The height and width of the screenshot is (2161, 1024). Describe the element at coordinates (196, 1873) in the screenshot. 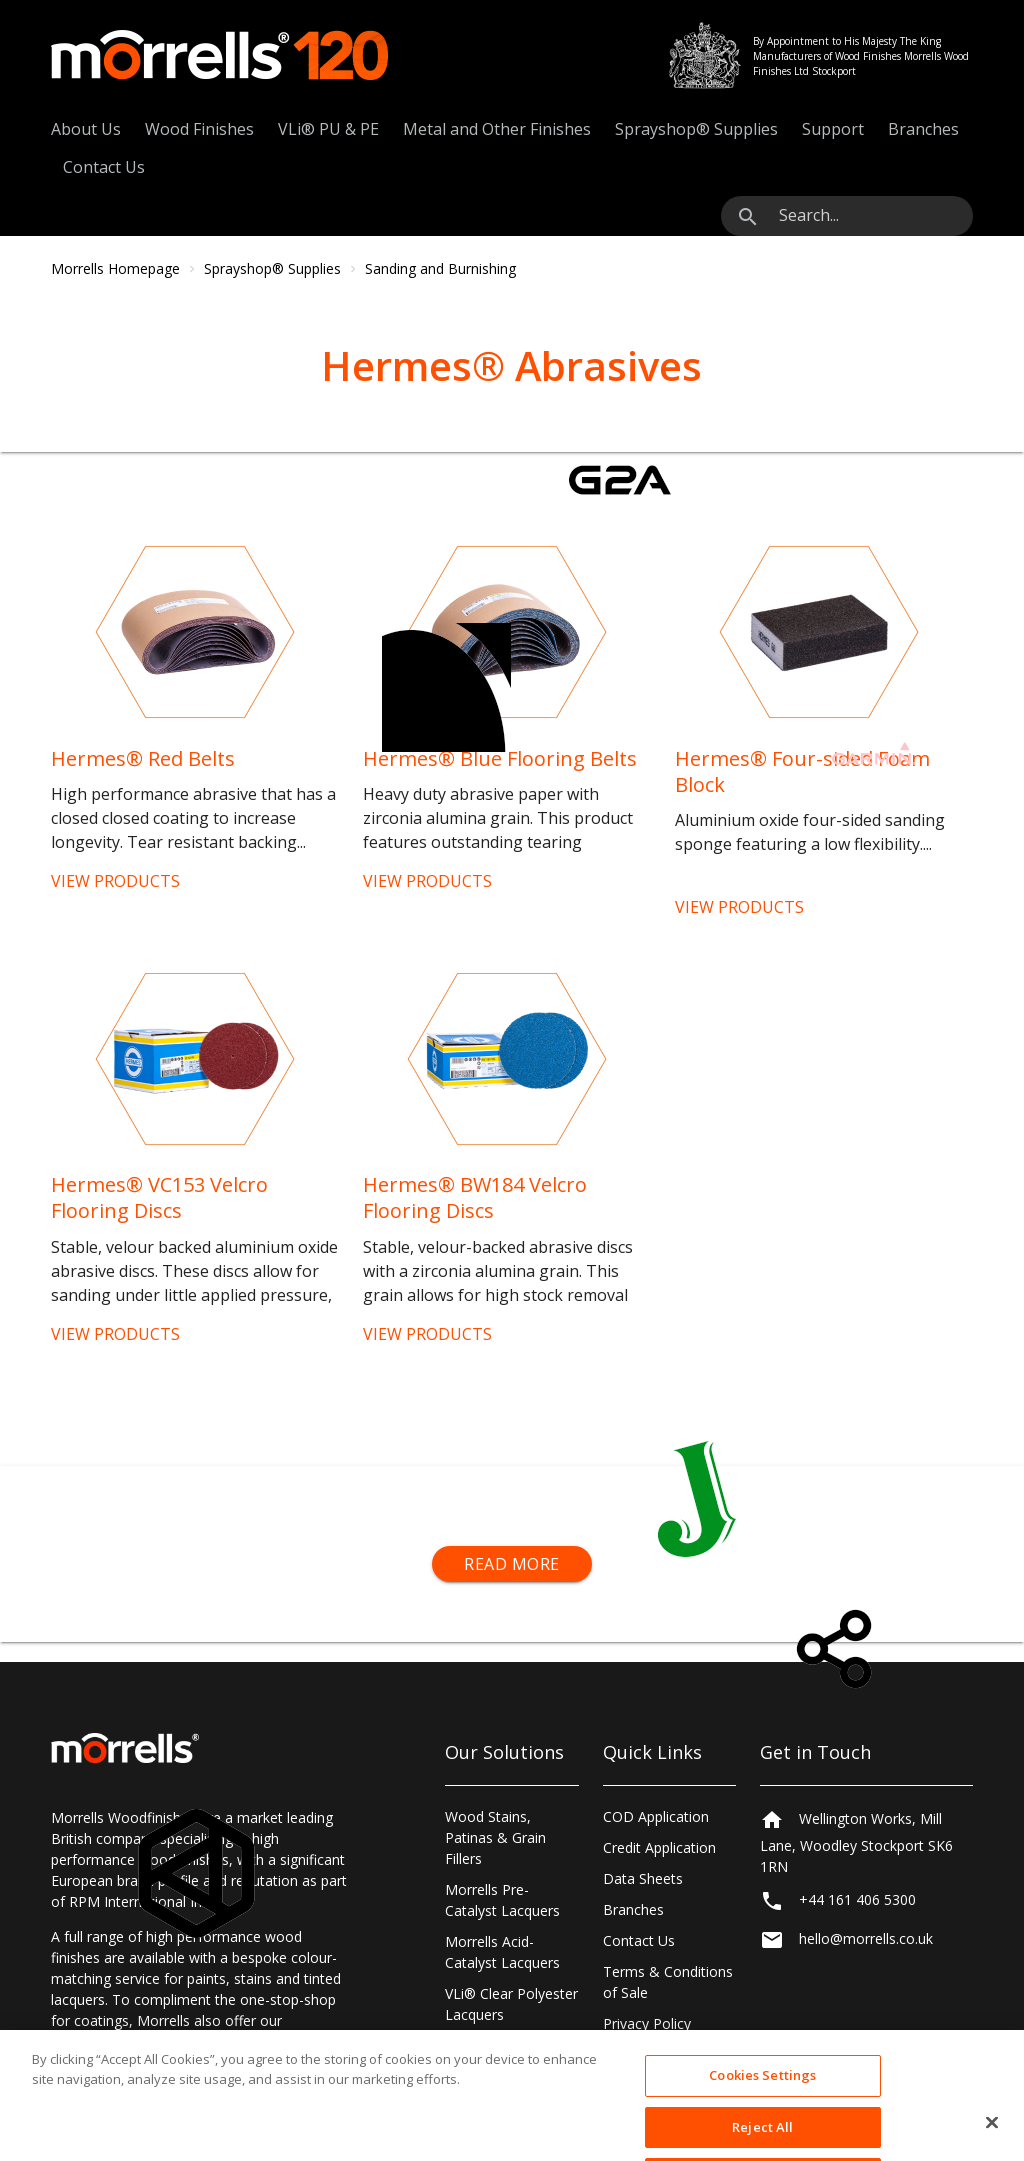

I see `pdm python package manager logo` at that location.